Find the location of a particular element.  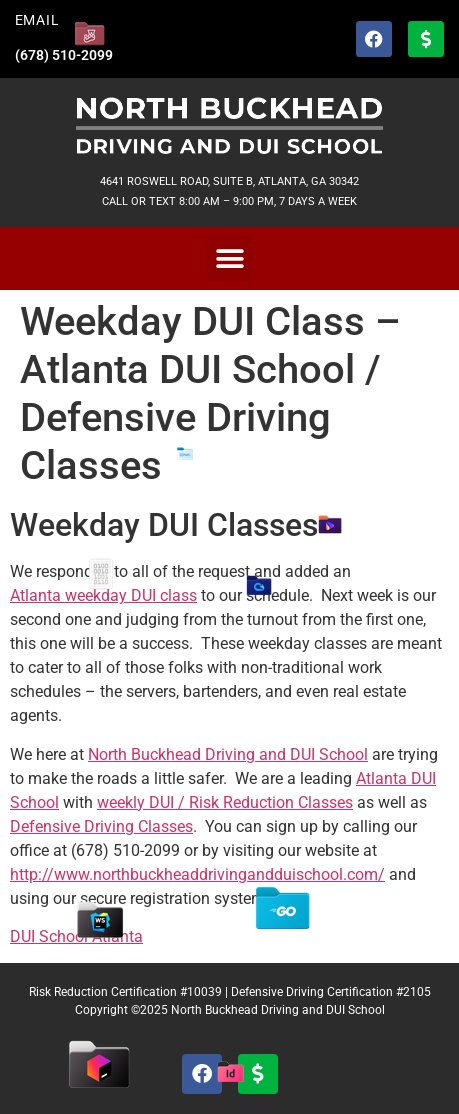

folder containing jest testing framework files is located at coordinates (89, 34).